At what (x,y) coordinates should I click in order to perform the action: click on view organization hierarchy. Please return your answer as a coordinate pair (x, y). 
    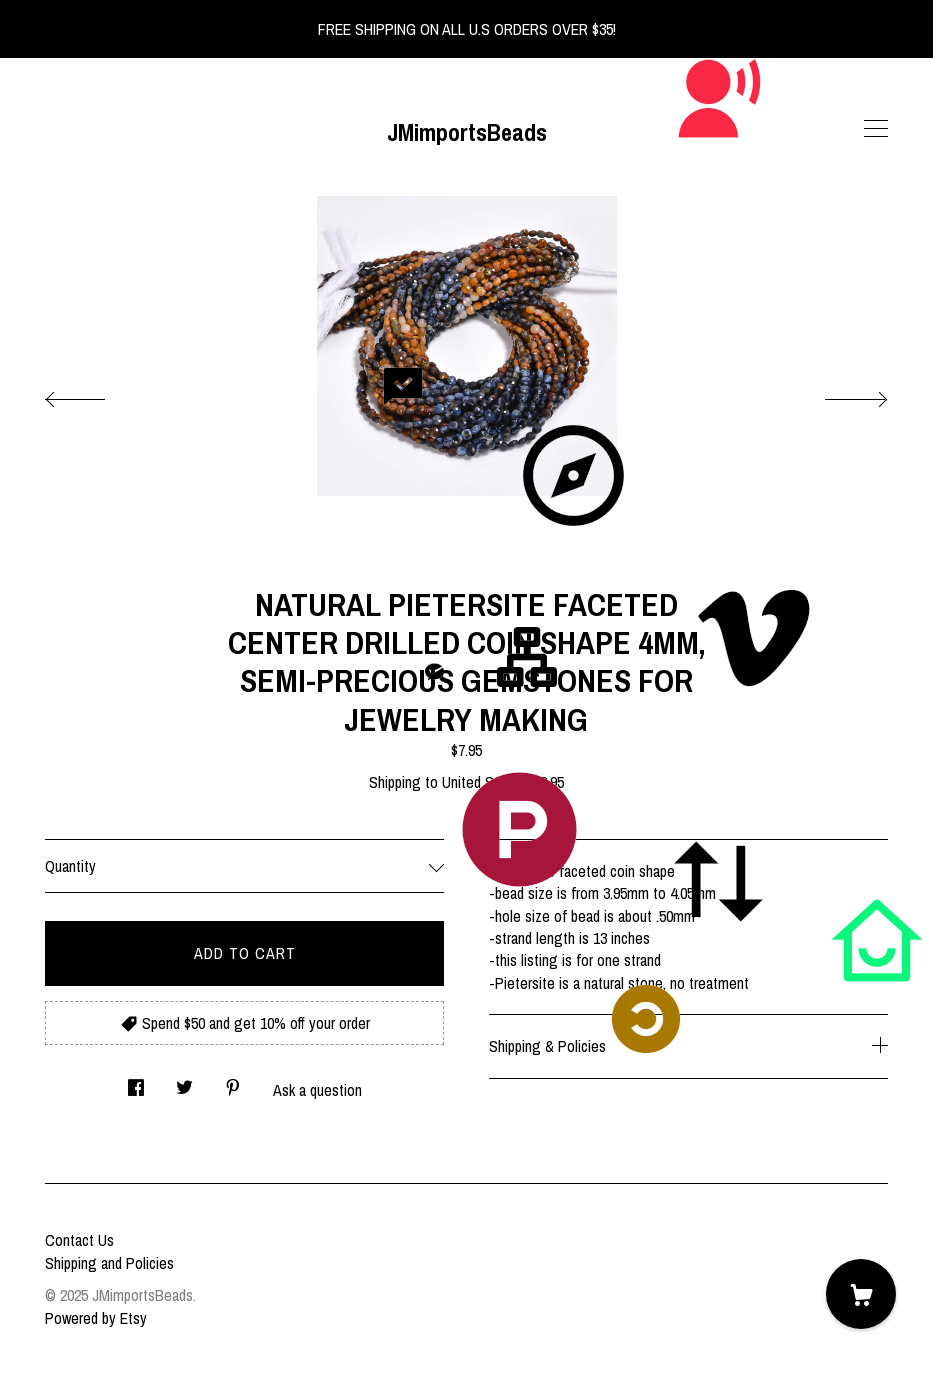
    Looking at the image, I should click on (527, 657).